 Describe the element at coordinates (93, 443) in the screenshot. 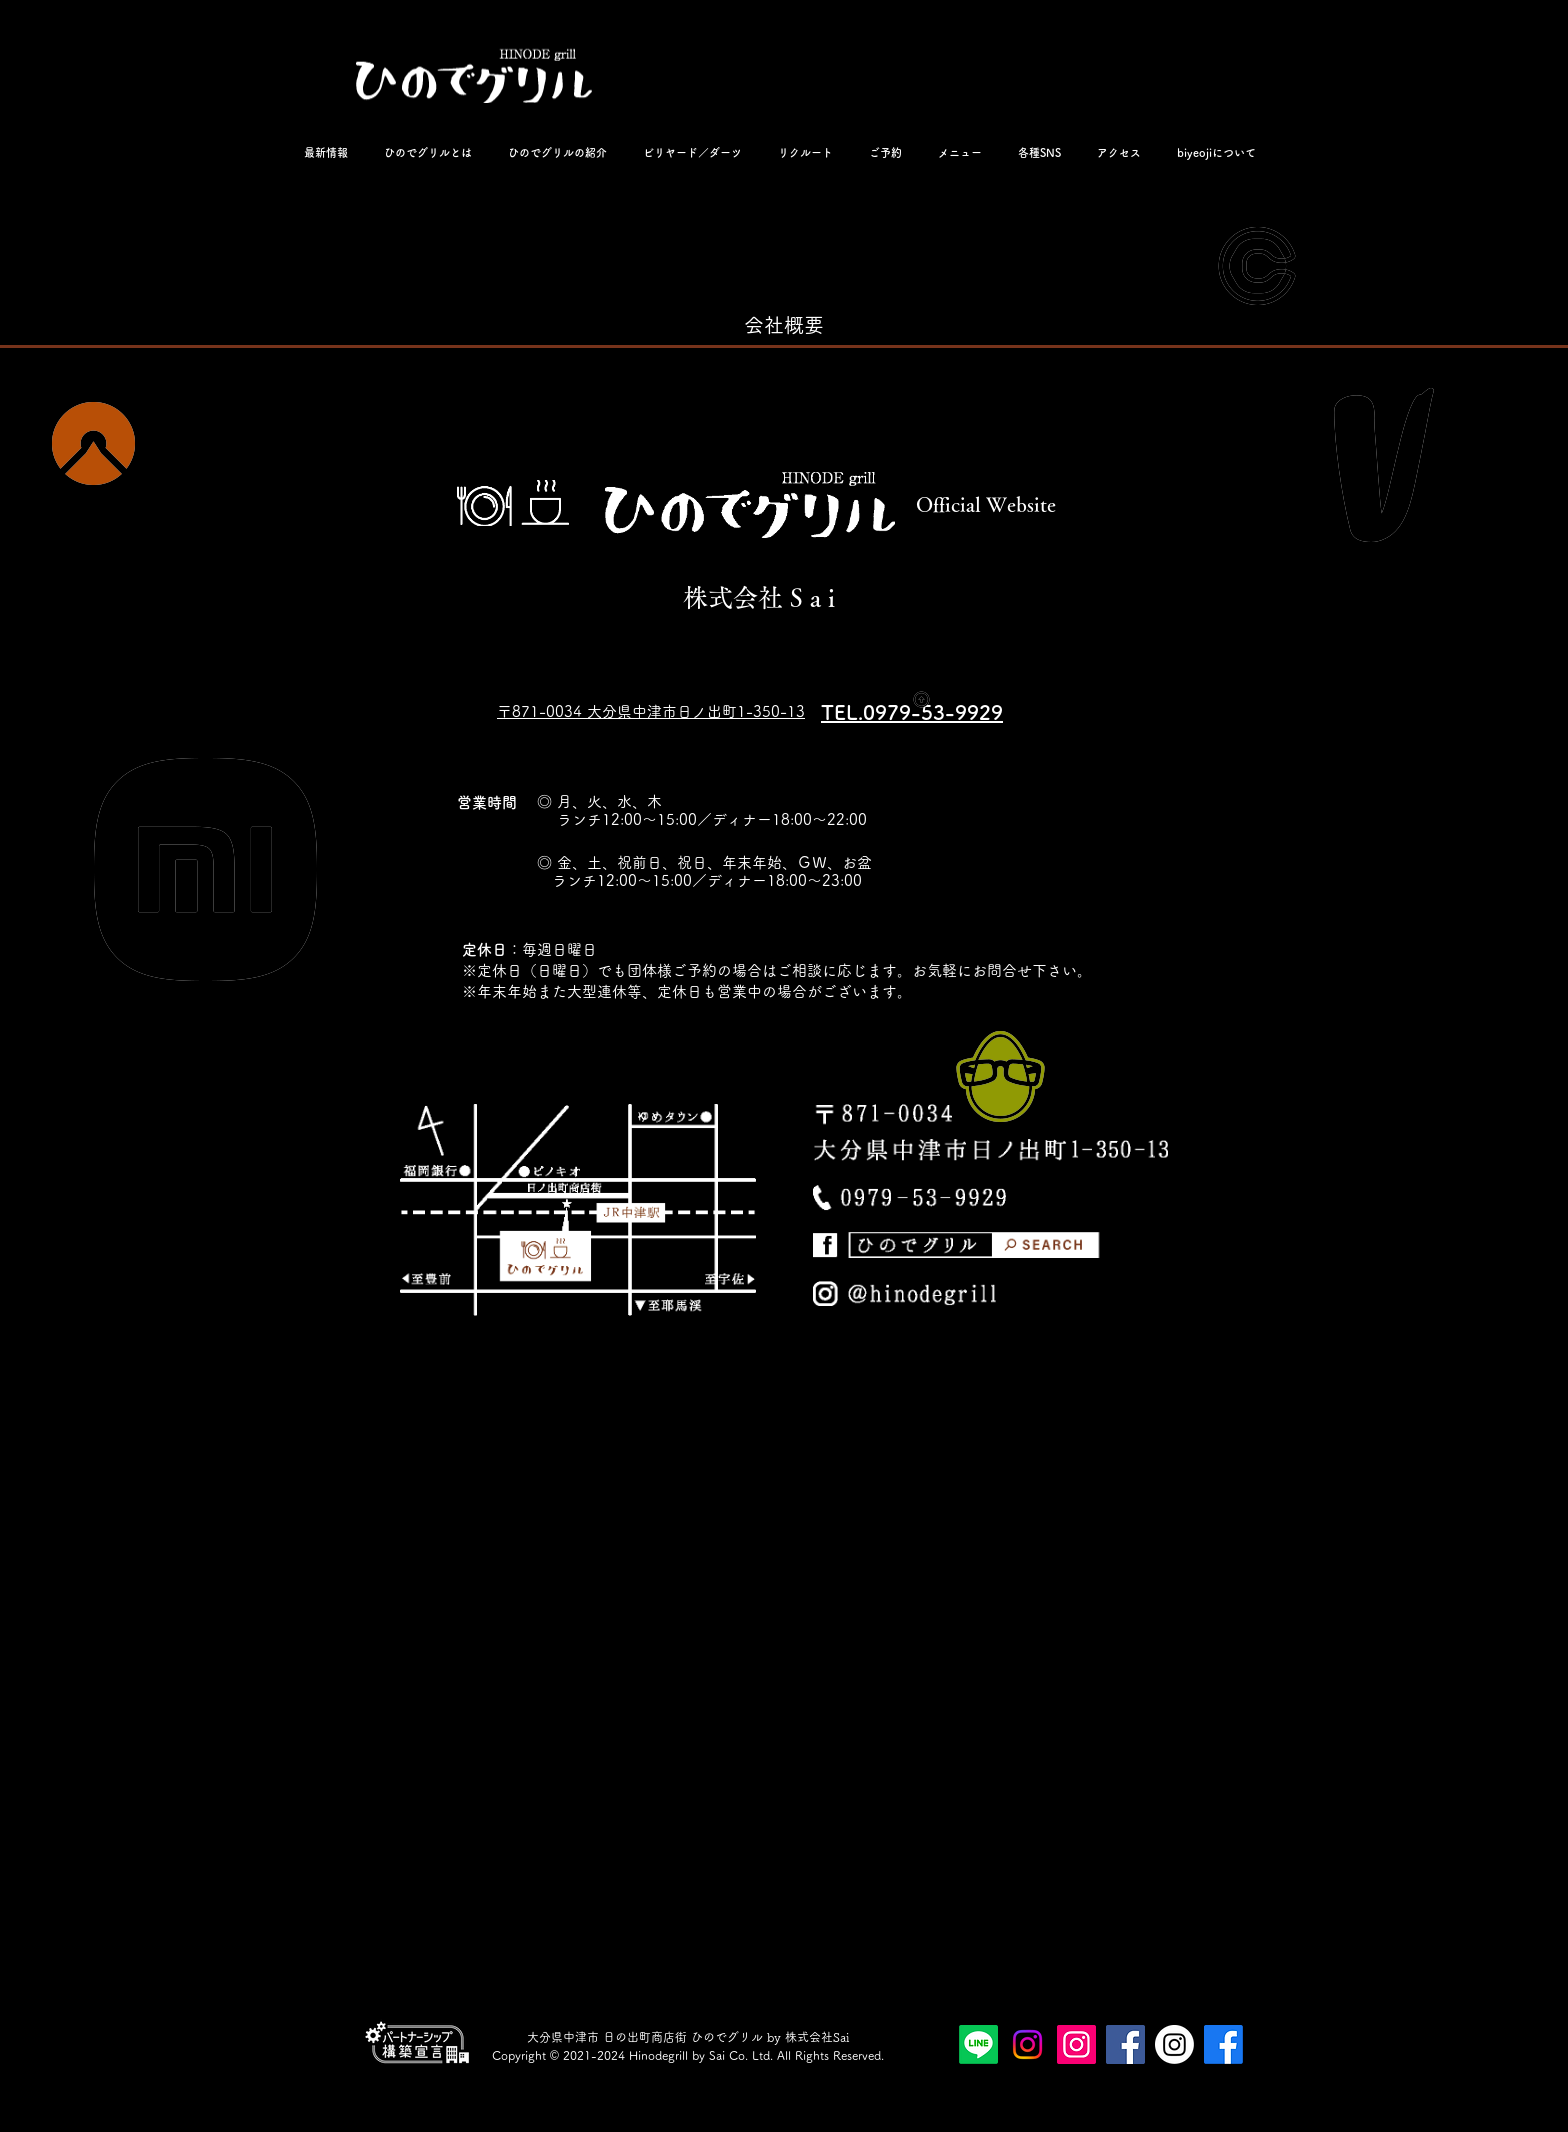

I see `open the komoot app` at that location.